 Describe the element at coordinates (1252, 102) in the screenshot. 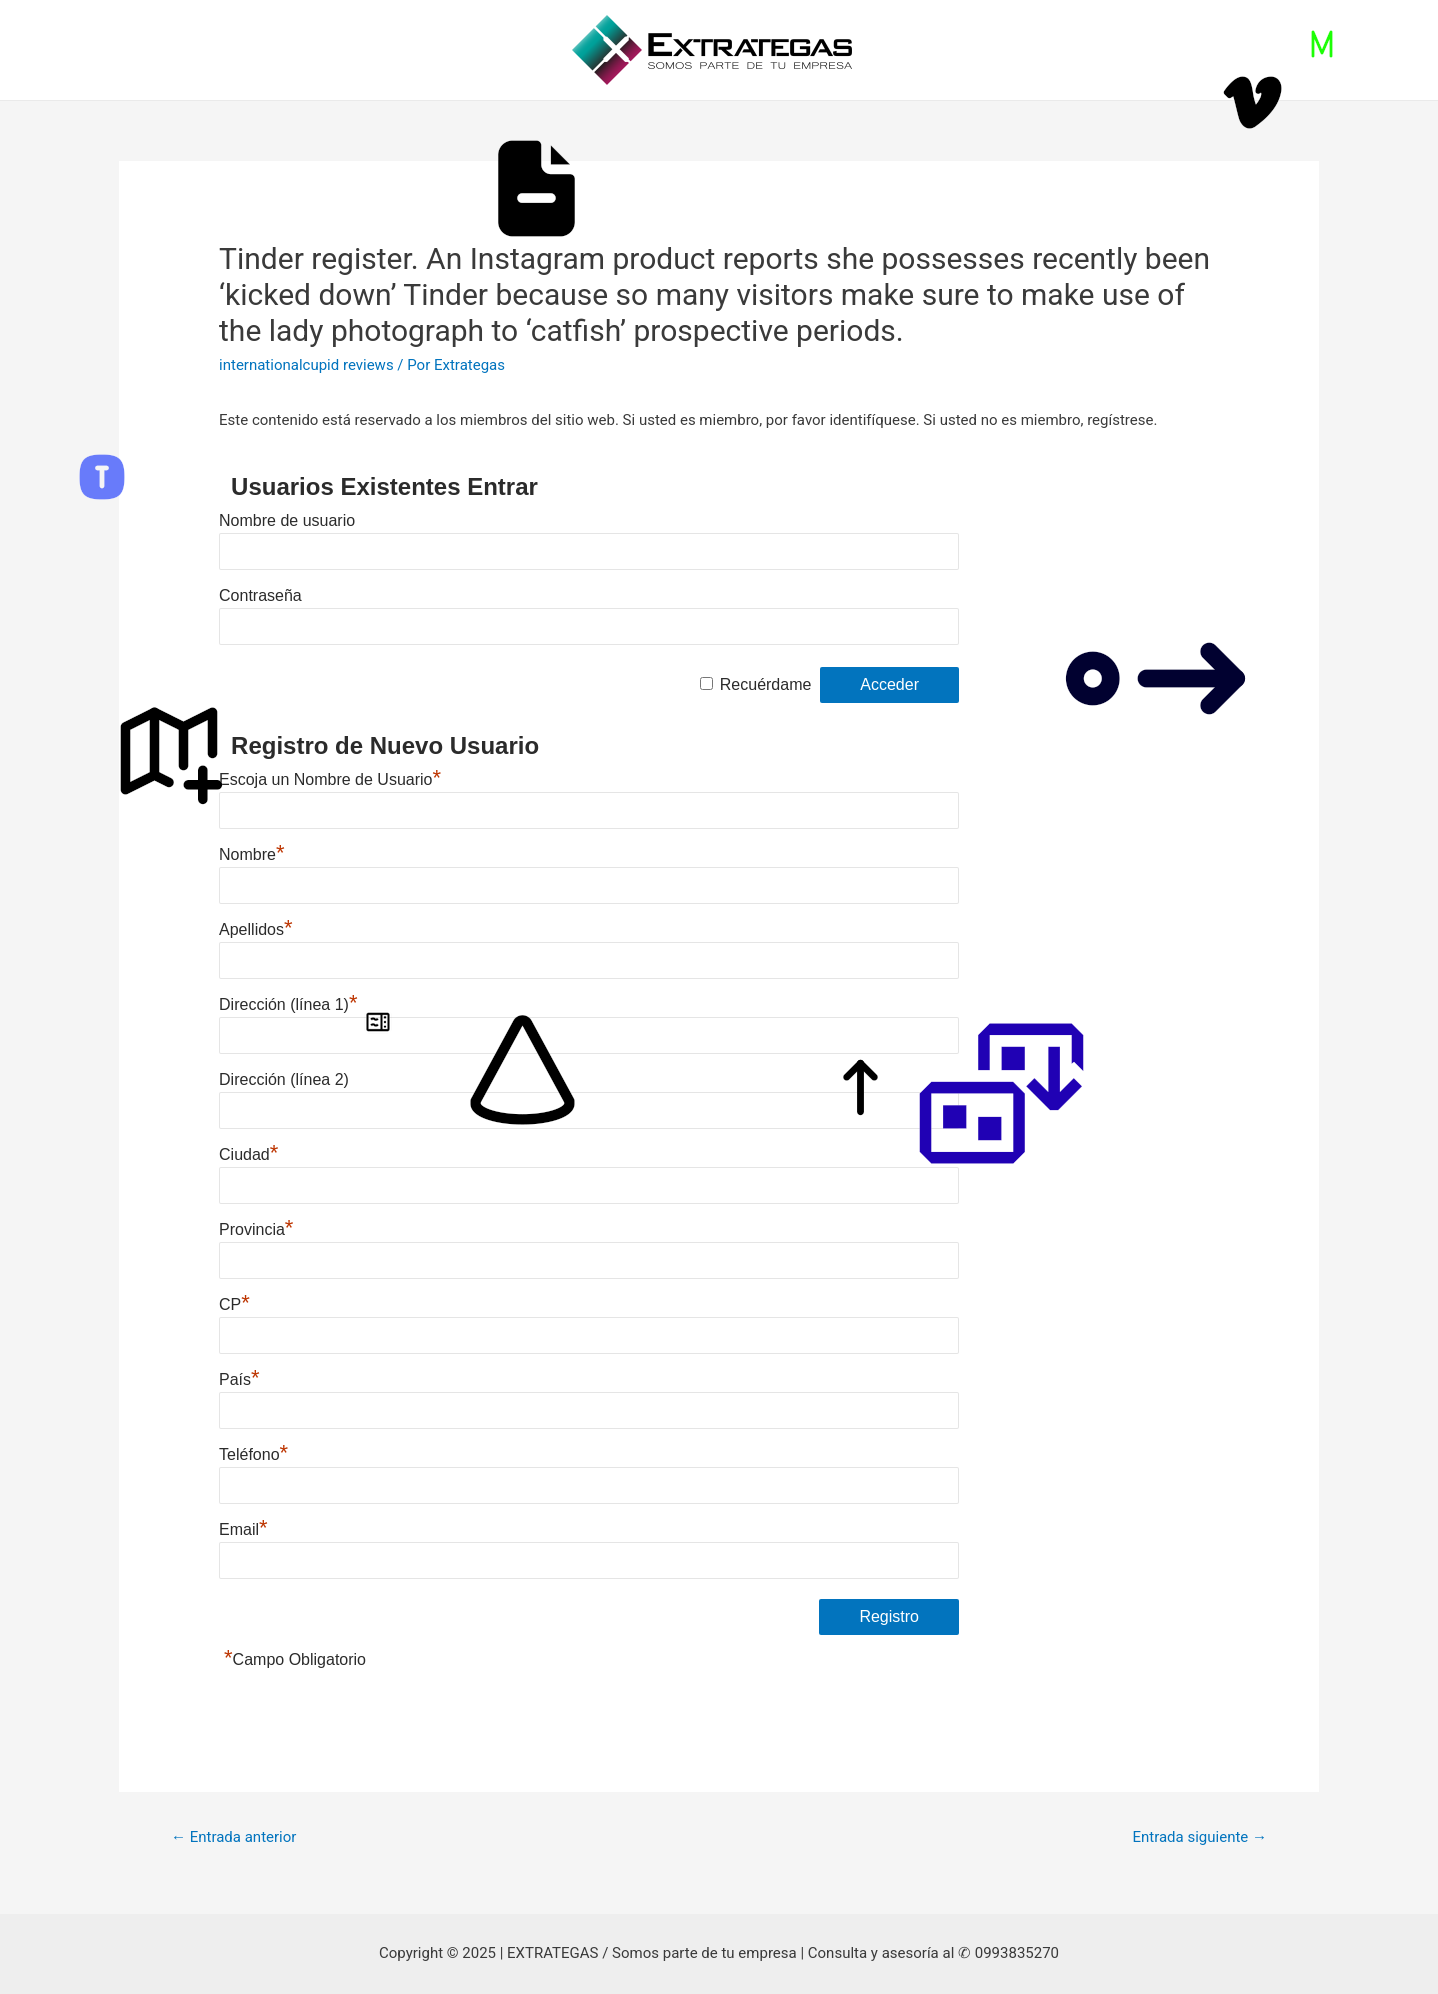

I see `open vimeo app` at that location.